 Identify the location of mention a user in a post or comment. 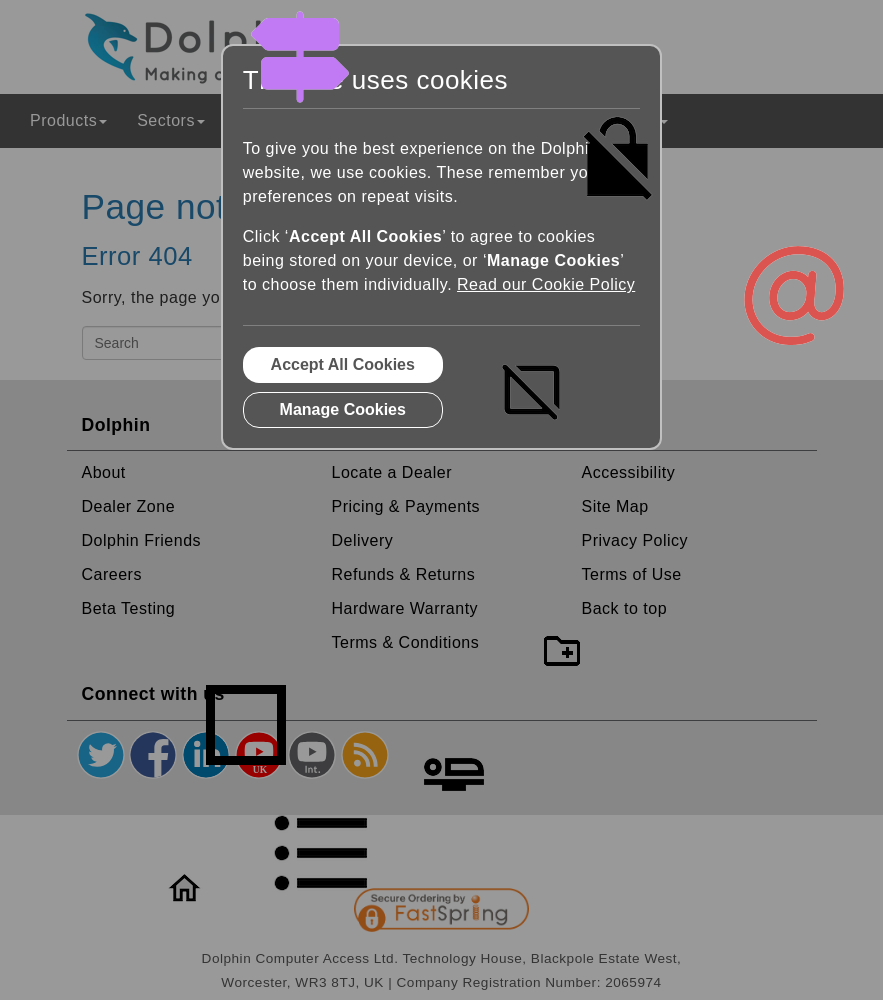
(794, 296).